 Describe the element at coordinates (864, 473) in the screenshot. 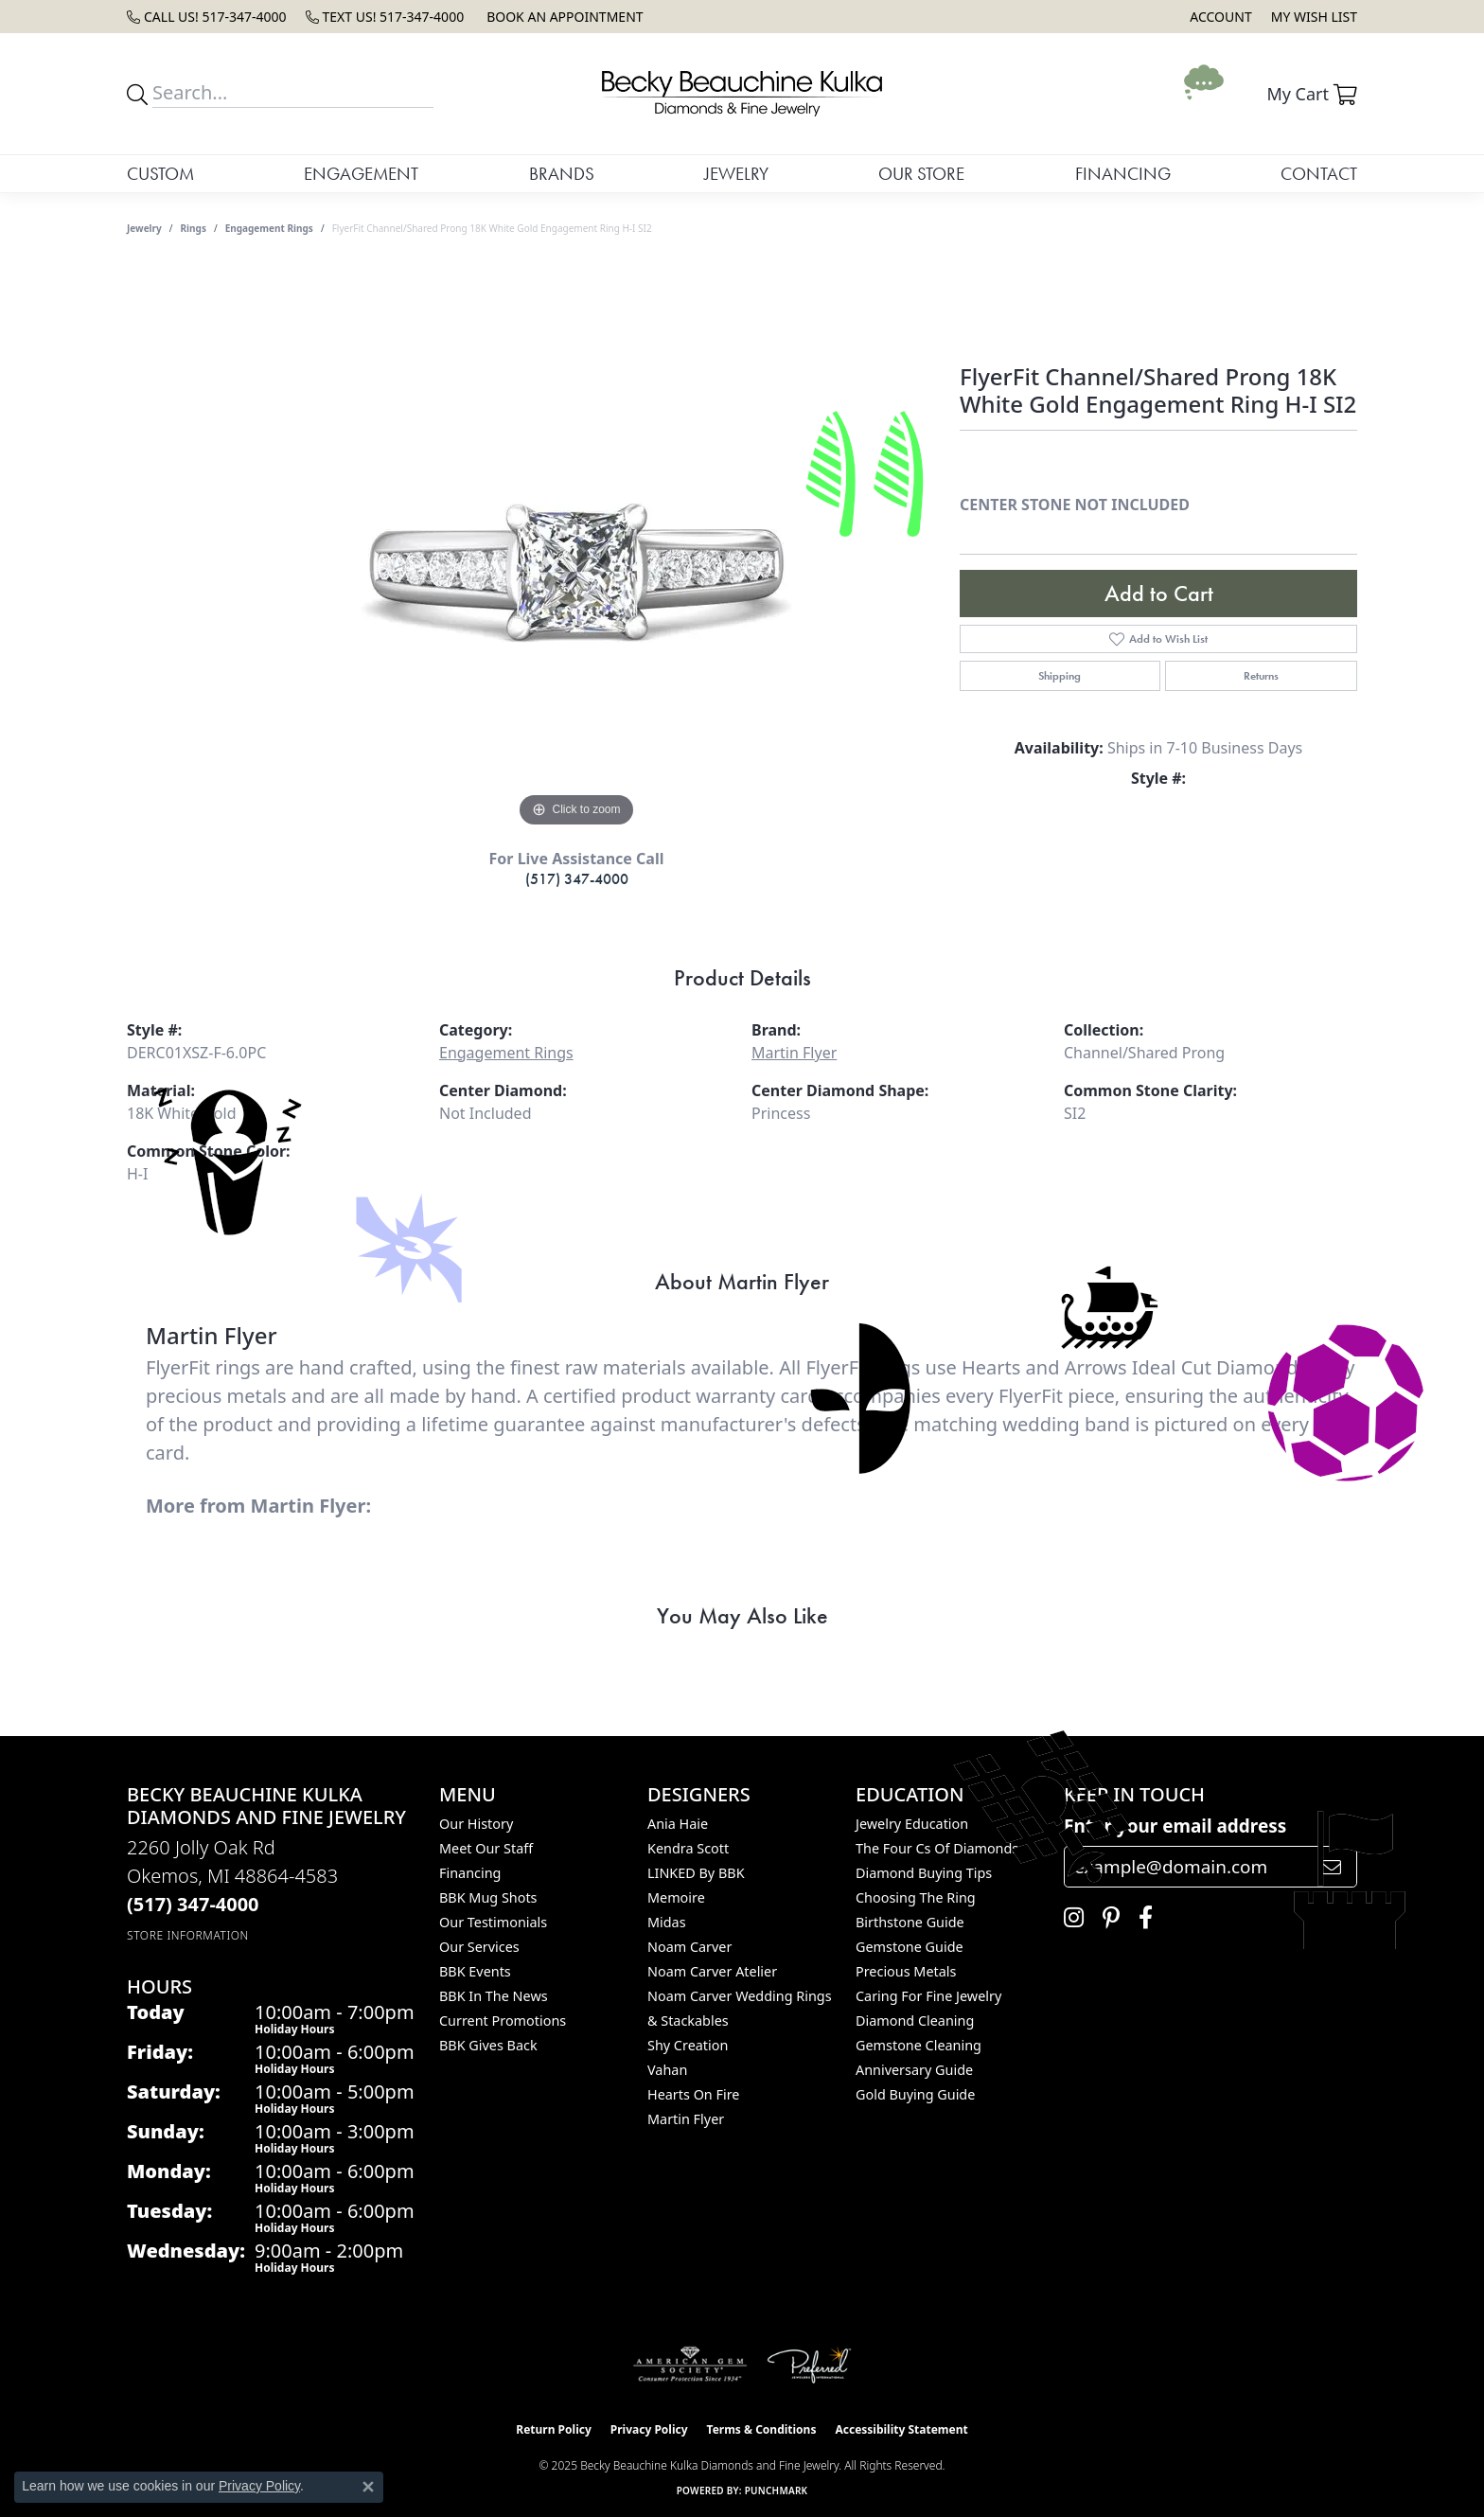

I see `hieroglyph or ancient symbol representing the letter Y` at that location.